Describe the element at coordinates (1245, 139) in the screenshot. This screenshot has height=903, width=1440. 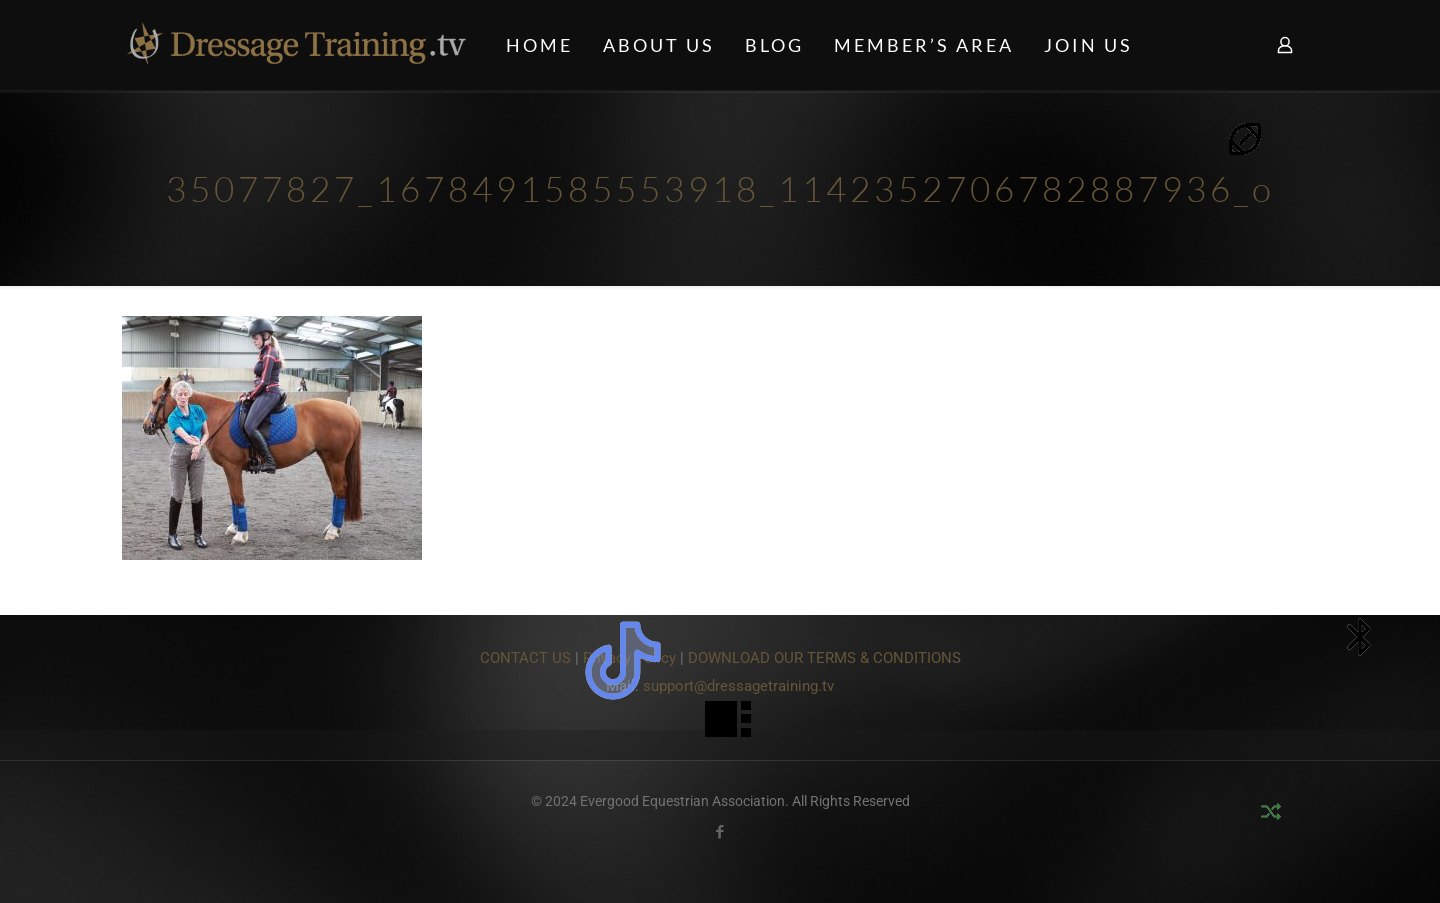
I see `view sports scores and updates` at that location.